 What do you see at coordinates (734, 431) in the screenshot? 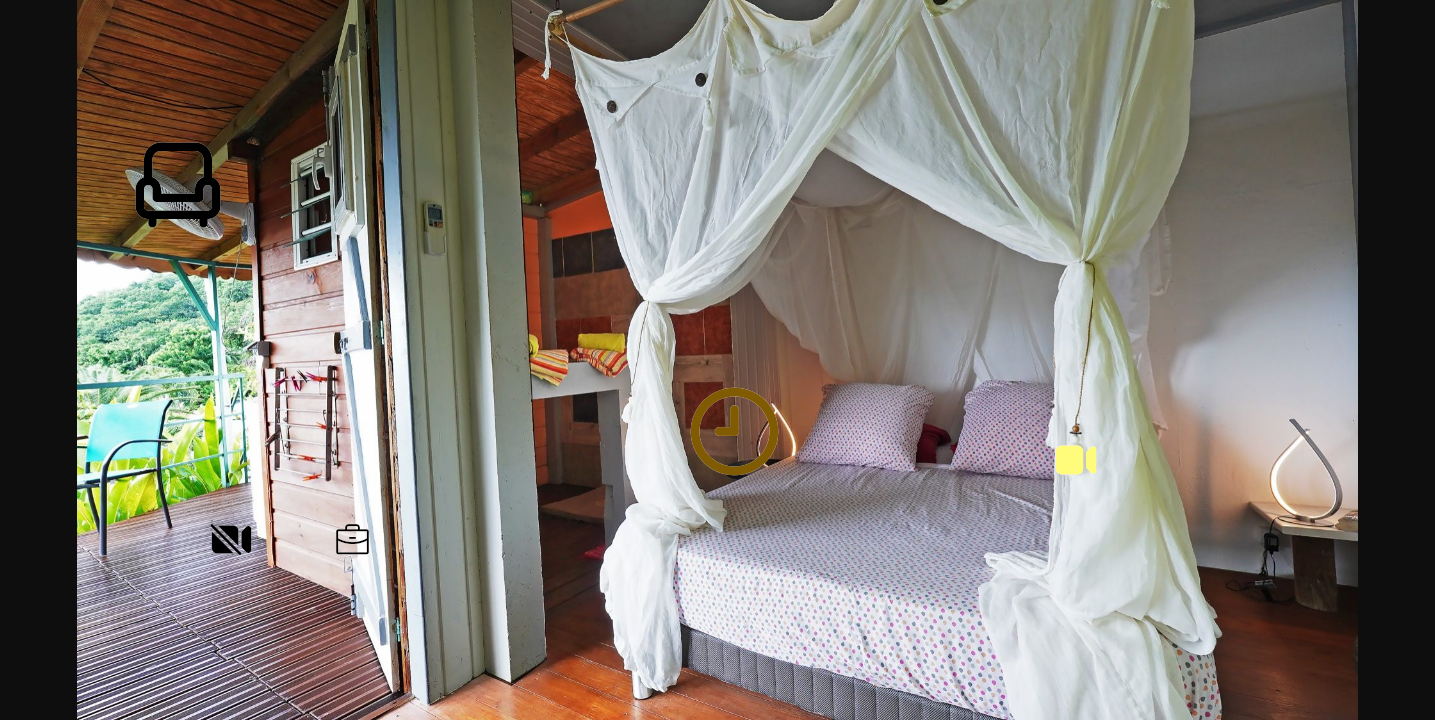
I see `view current time` at bounding box center [734, 431].